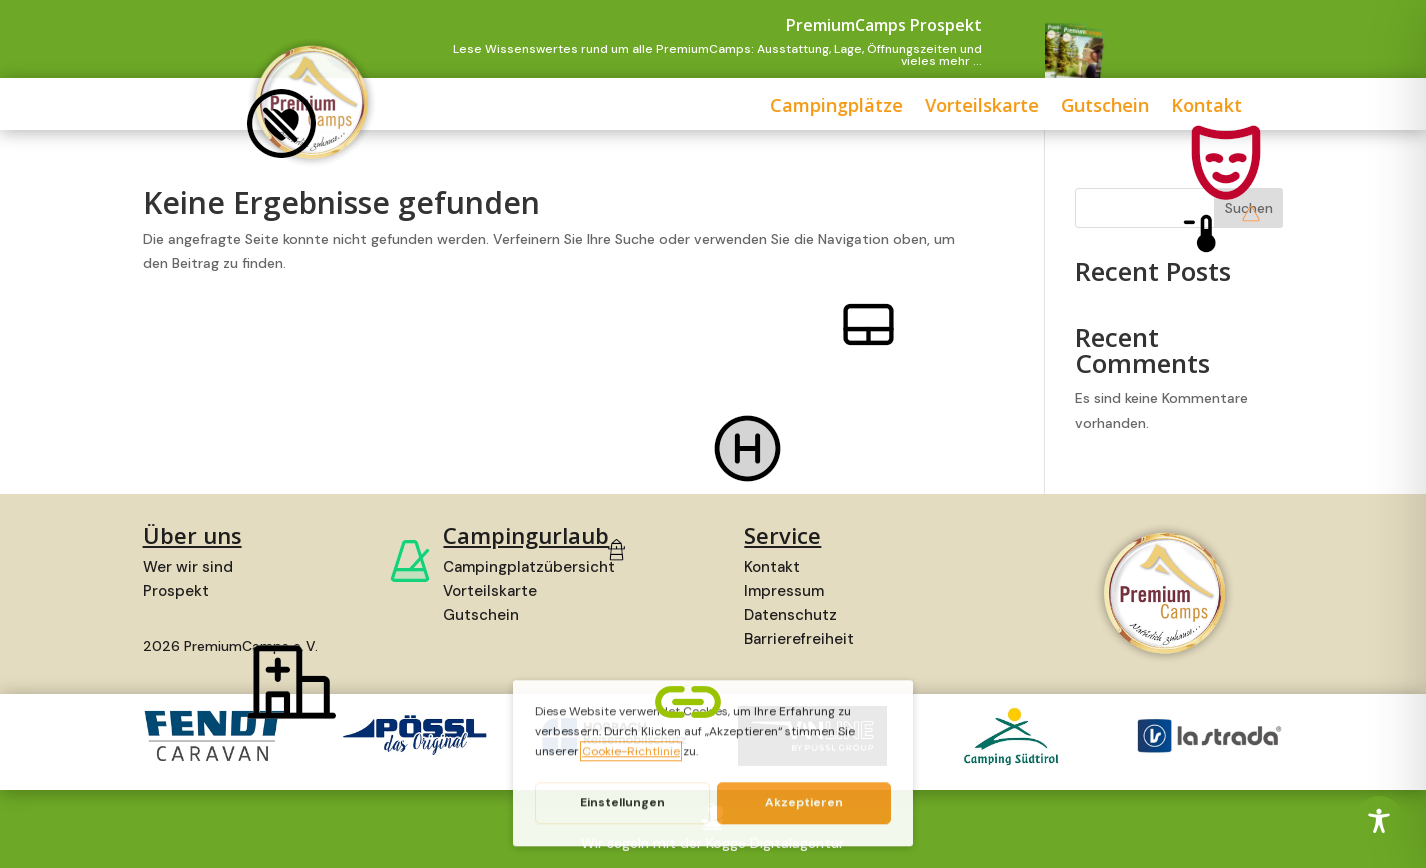 Image resolution: width=1426 pixels, height=868 pixels. What do you see at coordinates (1202, 233) in the screenshot?
I see `decrease temperature setting` at bounding box center [1202, 233].